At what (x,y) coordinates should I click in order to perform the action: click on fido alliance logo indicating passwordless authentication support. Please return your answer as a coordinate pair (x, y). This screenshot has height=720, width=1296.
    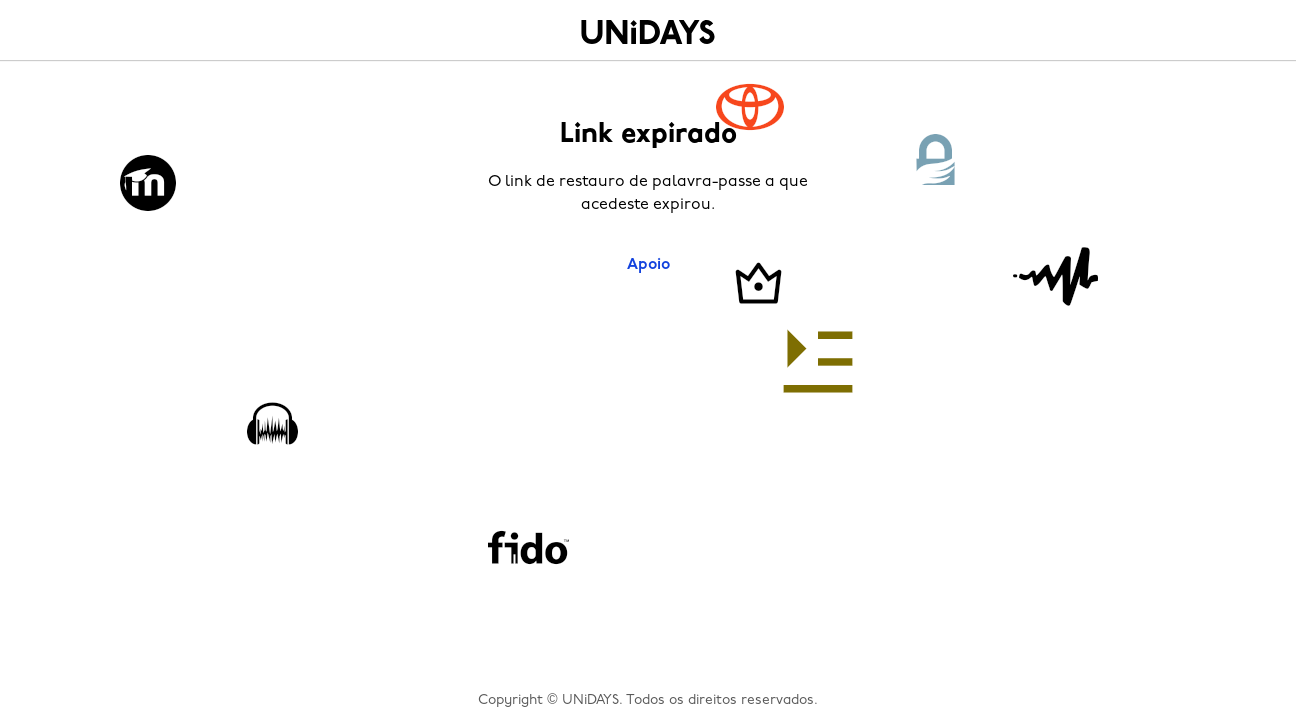
    Looking at the image, I should click on (528, 547).